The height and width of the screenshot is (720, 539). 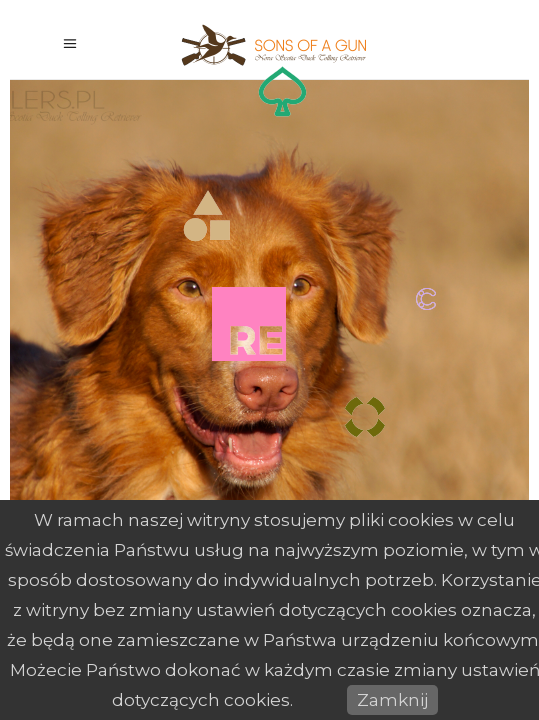 What do you see at coordinates (365, 417) in the screenshot?
I see `open the TableCheck restaurant reservation app` at bounding box center [365, 417].